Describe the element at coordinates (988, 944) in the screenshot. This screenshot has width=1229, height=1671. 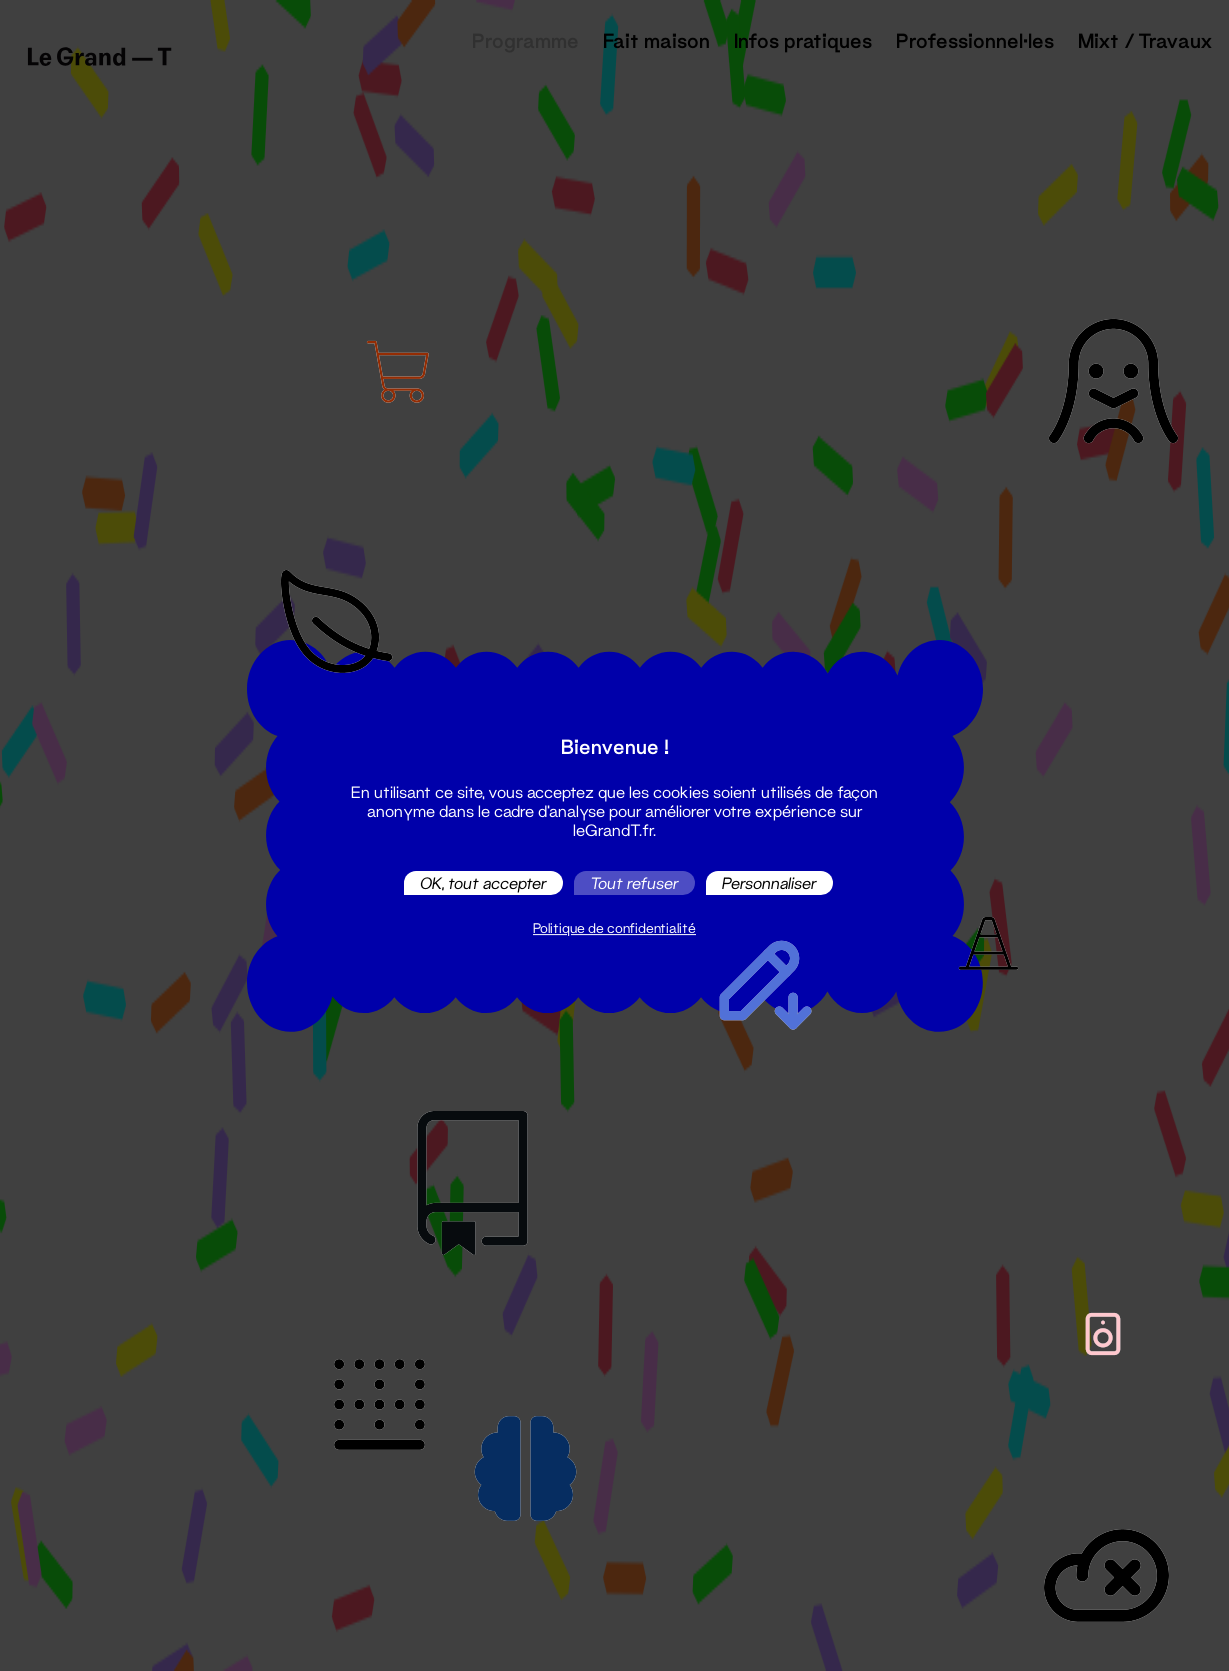
I see `indicates a work in progress or under construction area` at that location.